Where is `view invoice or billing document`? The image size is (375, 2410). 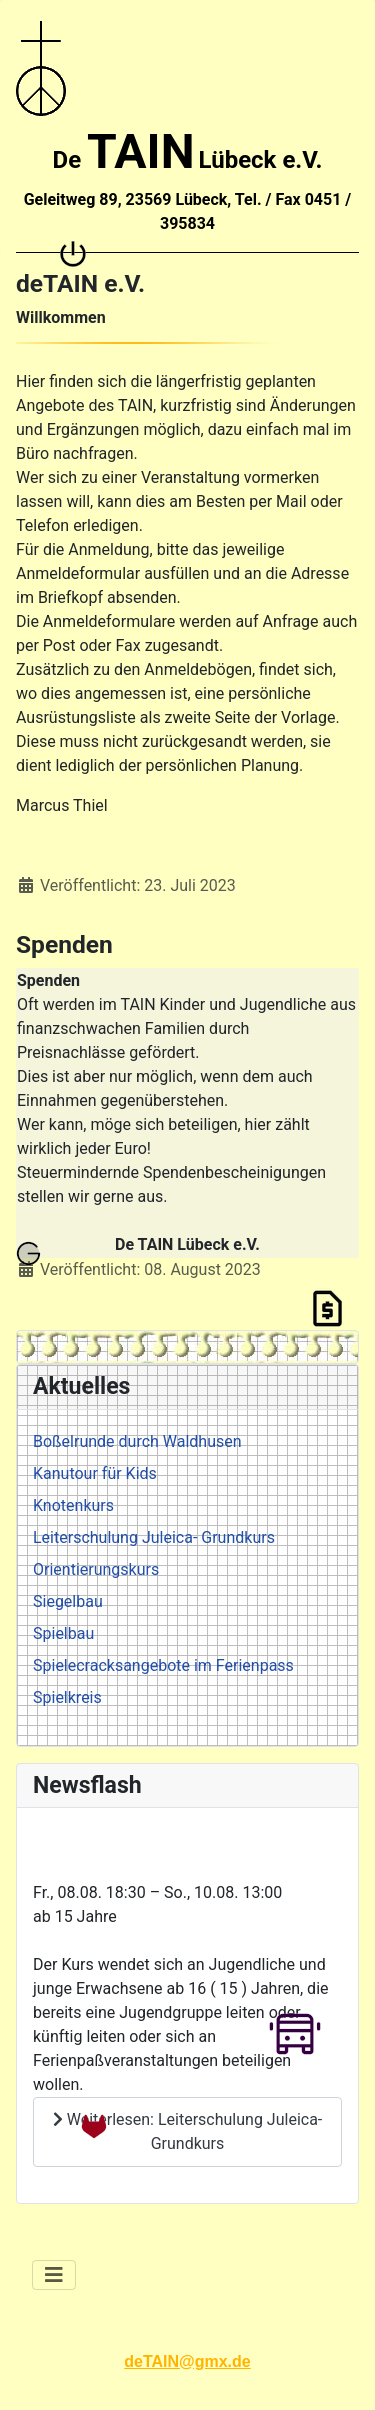 view invoice or billing document is located at coordinates (327, 1308).